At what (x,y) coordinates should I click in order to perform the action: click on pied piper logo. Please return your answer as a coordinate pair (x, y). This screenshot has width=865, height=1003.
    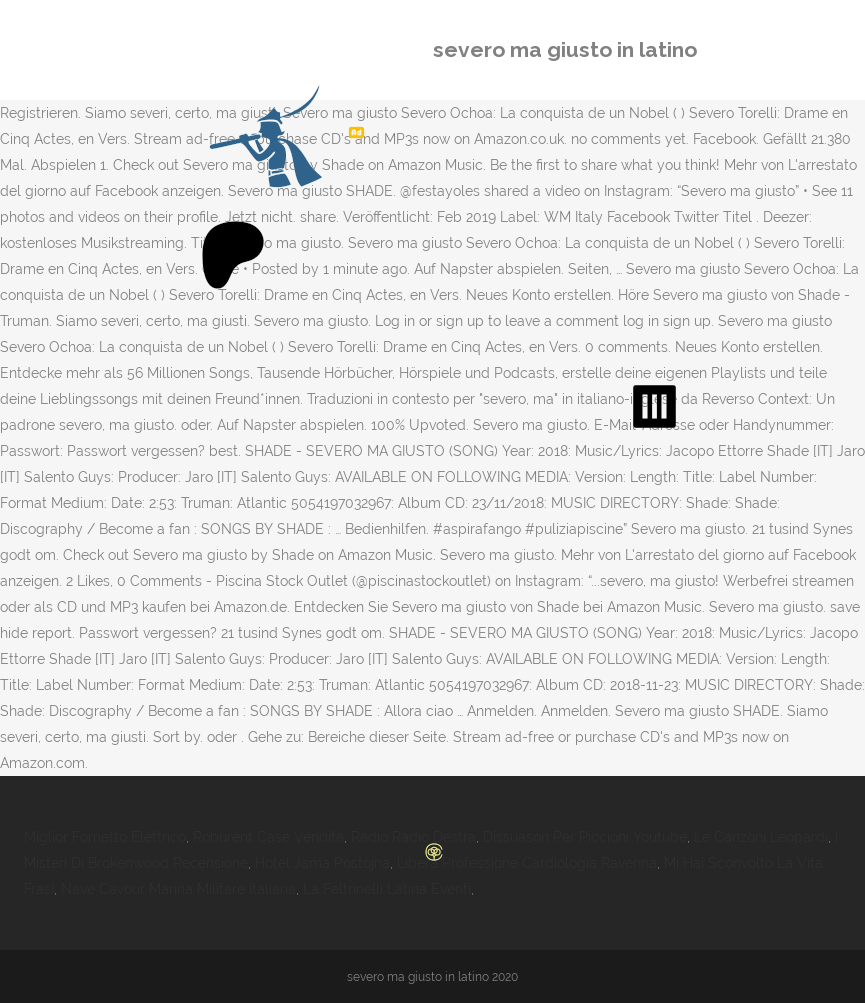
    Looking at the image, I should click on (266, 136).